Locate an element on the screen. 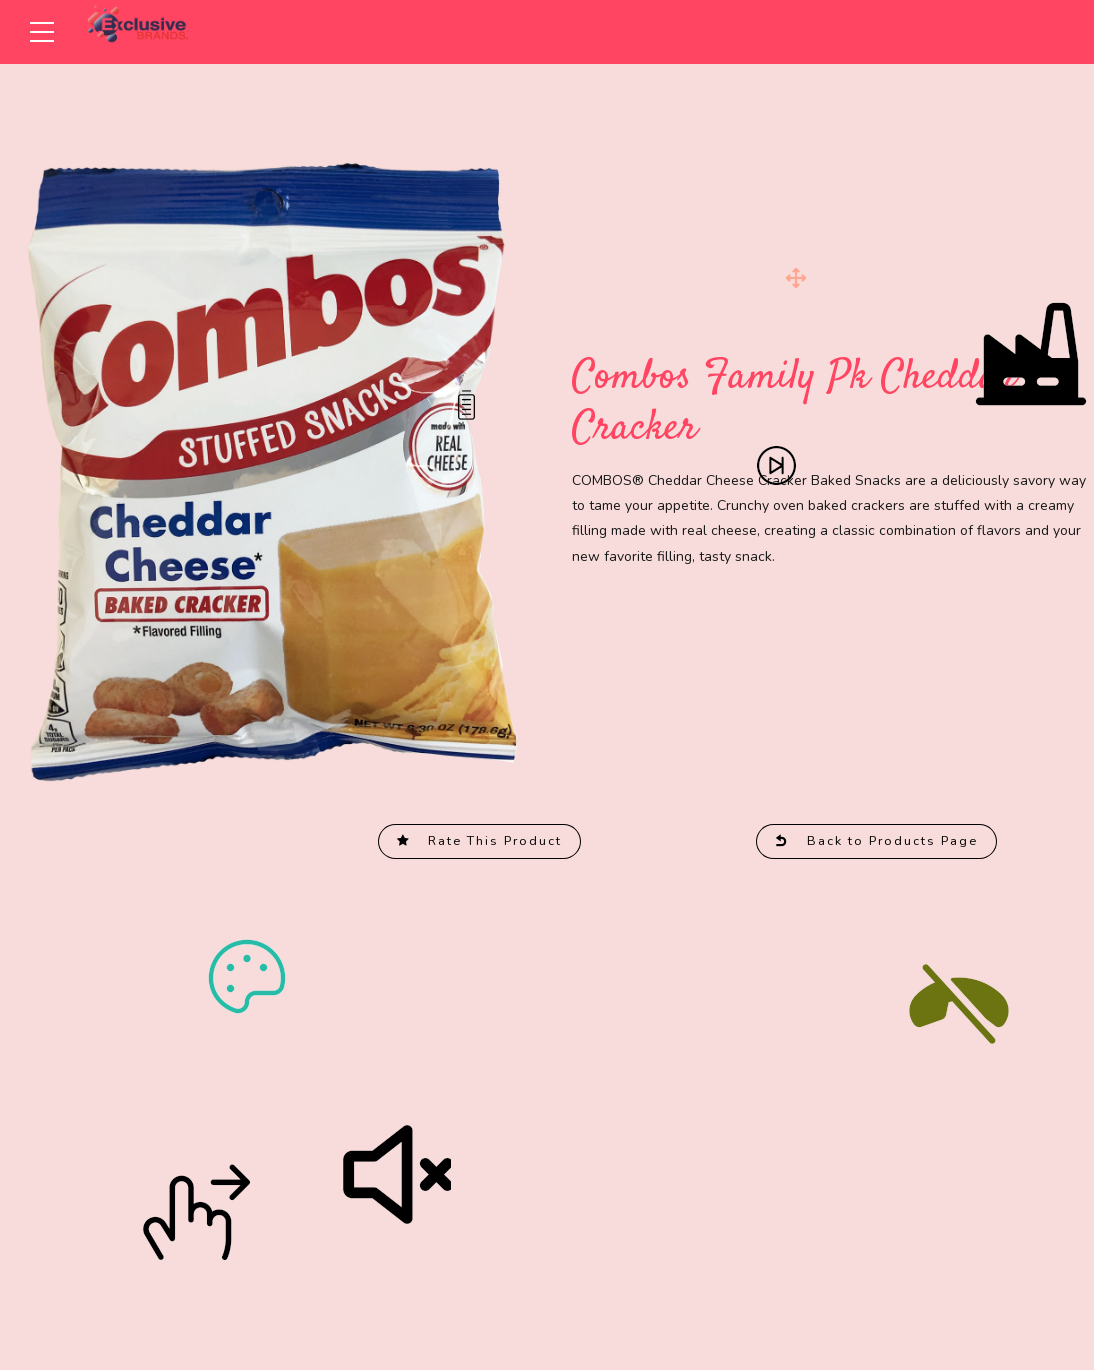  skip to the next track is located at coordinates (776, 465).